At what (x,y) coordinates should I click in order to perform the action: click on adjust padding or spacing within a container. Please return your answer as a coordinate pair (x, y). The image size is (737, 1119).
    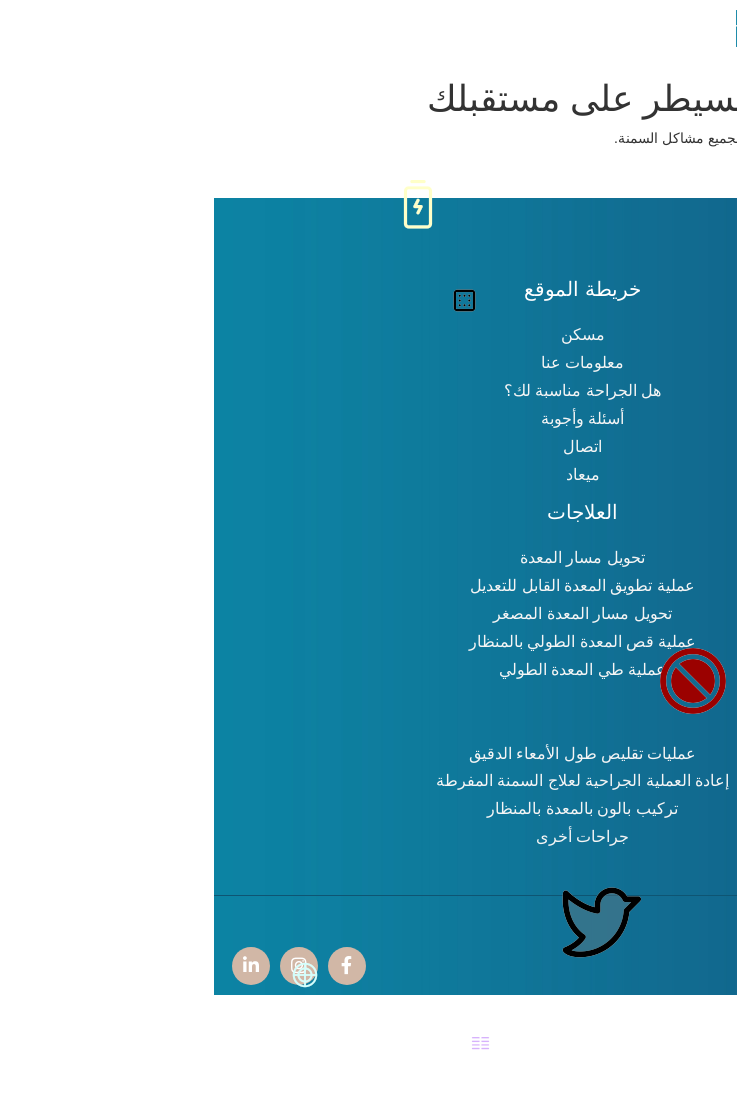
    Looking at the image, I should click on (464, 300).